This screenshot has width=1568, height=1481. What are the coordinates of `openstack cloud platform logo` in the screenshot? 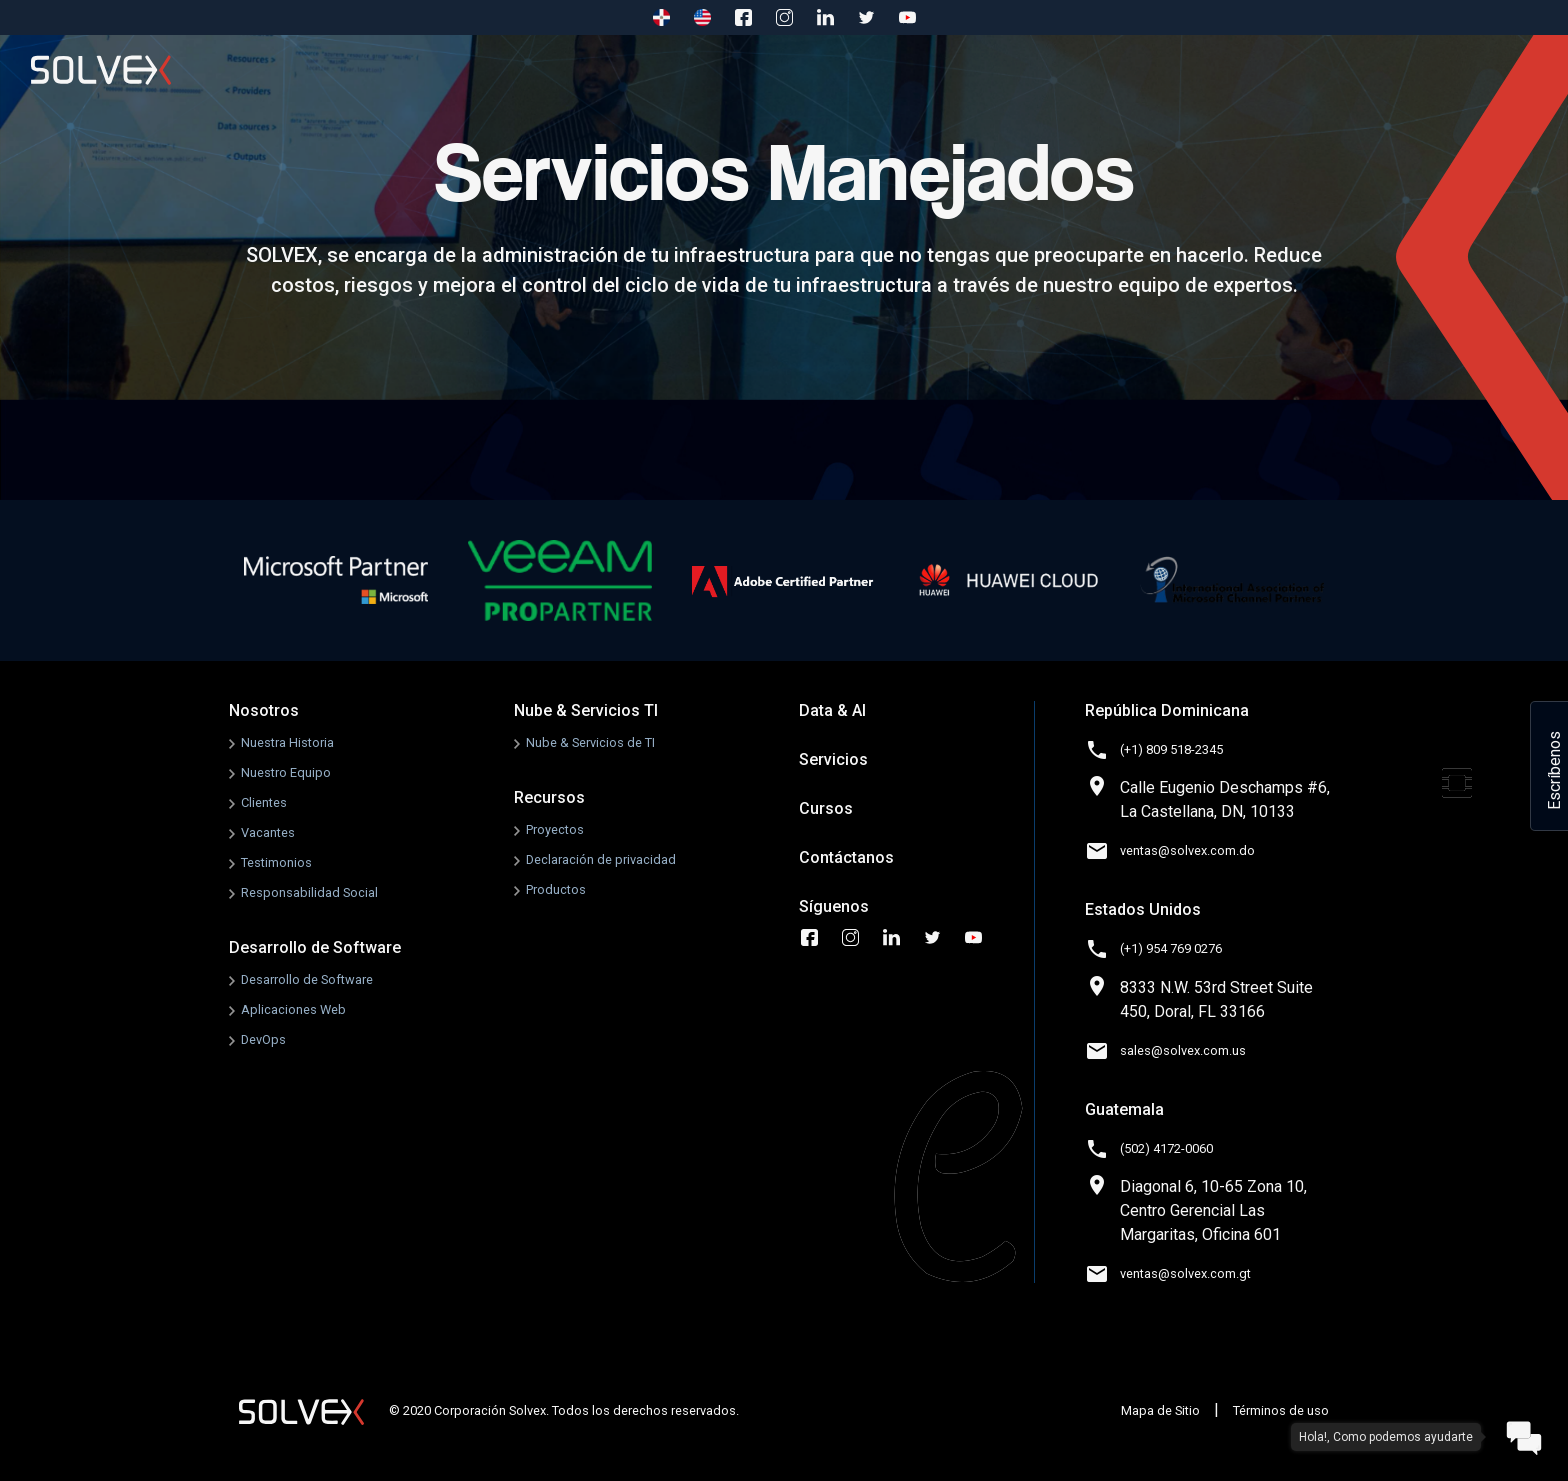 It's located at (1457, 783).